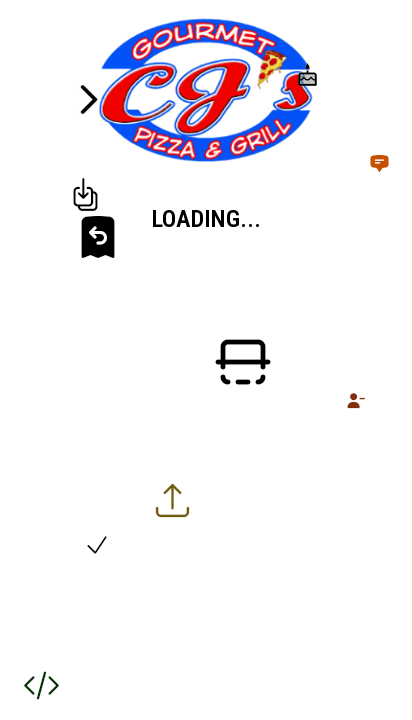 This screenshot has width=412, height=720. I want to click on view or edit source code, so click(41, 685).